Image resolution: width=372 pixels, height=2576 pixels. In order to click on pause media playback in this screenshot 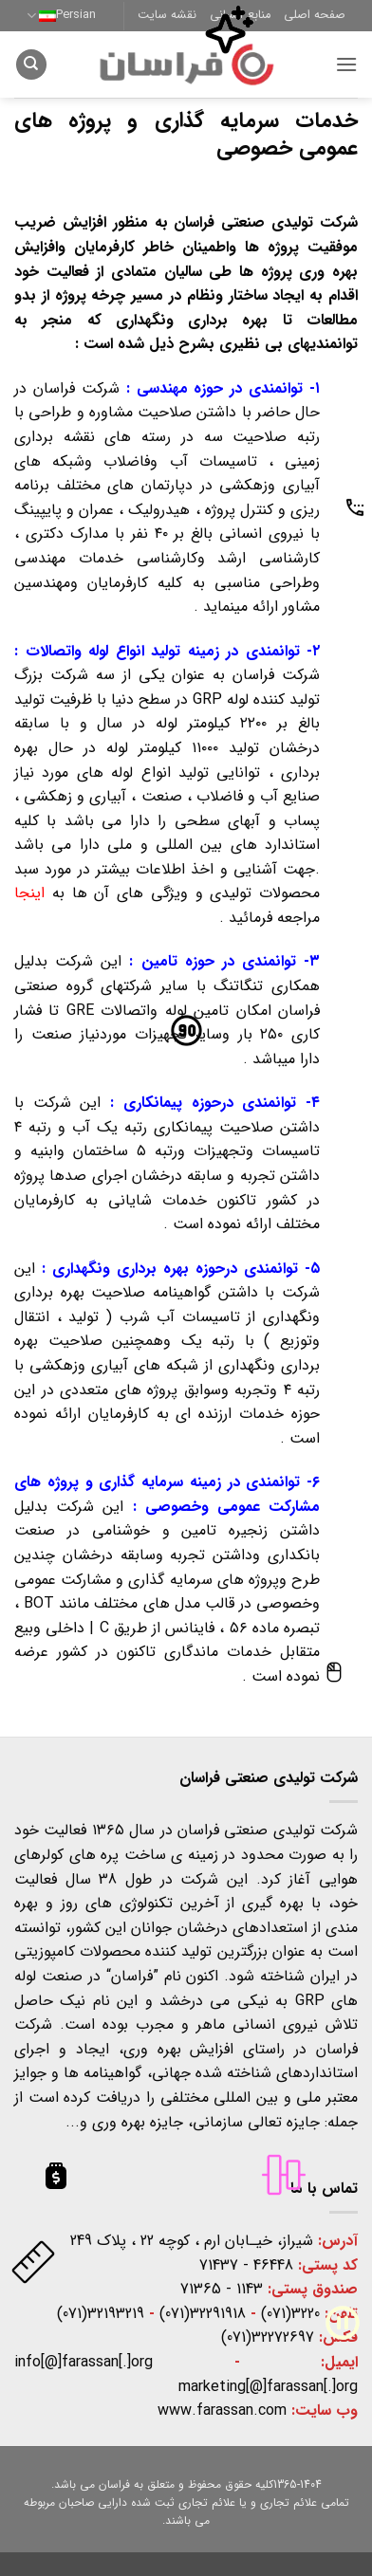, I will do `click(343, 2323)`.